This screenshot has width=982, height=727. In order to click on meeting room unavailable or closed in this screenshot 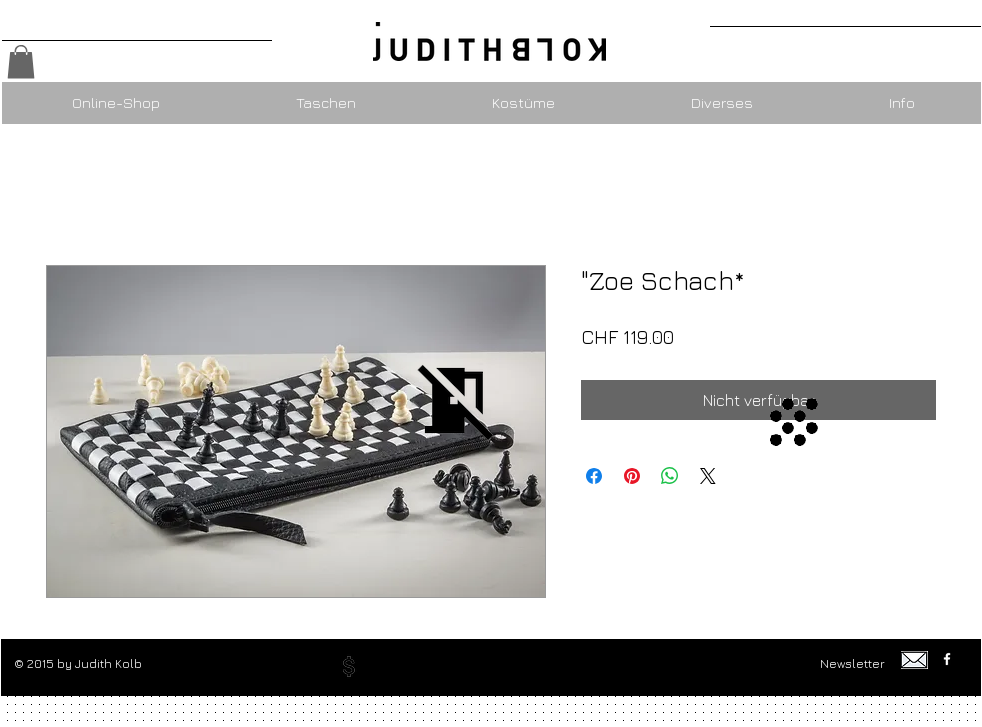, I will do `click(457, 400)`.